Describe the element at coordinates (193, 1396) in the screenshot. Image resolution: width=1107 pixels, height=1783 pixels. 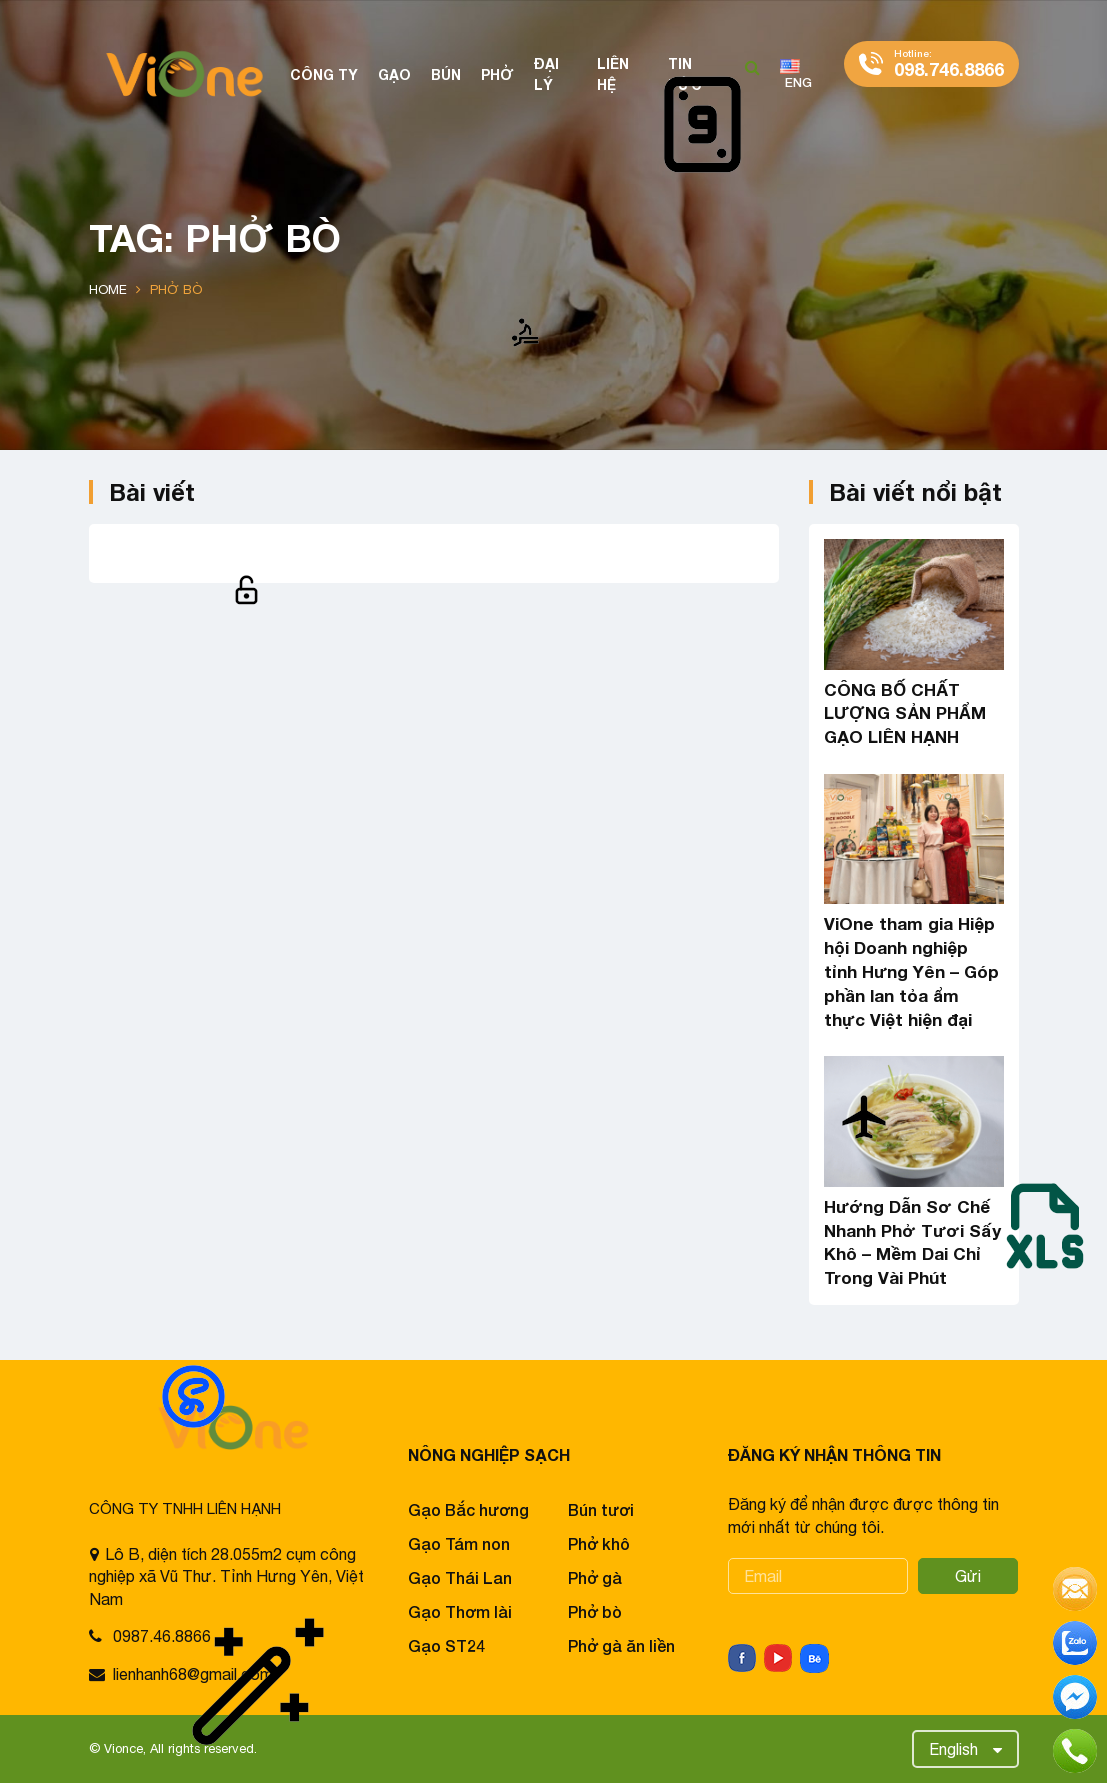
I see `indicates sass stylesheet technology` at that location.